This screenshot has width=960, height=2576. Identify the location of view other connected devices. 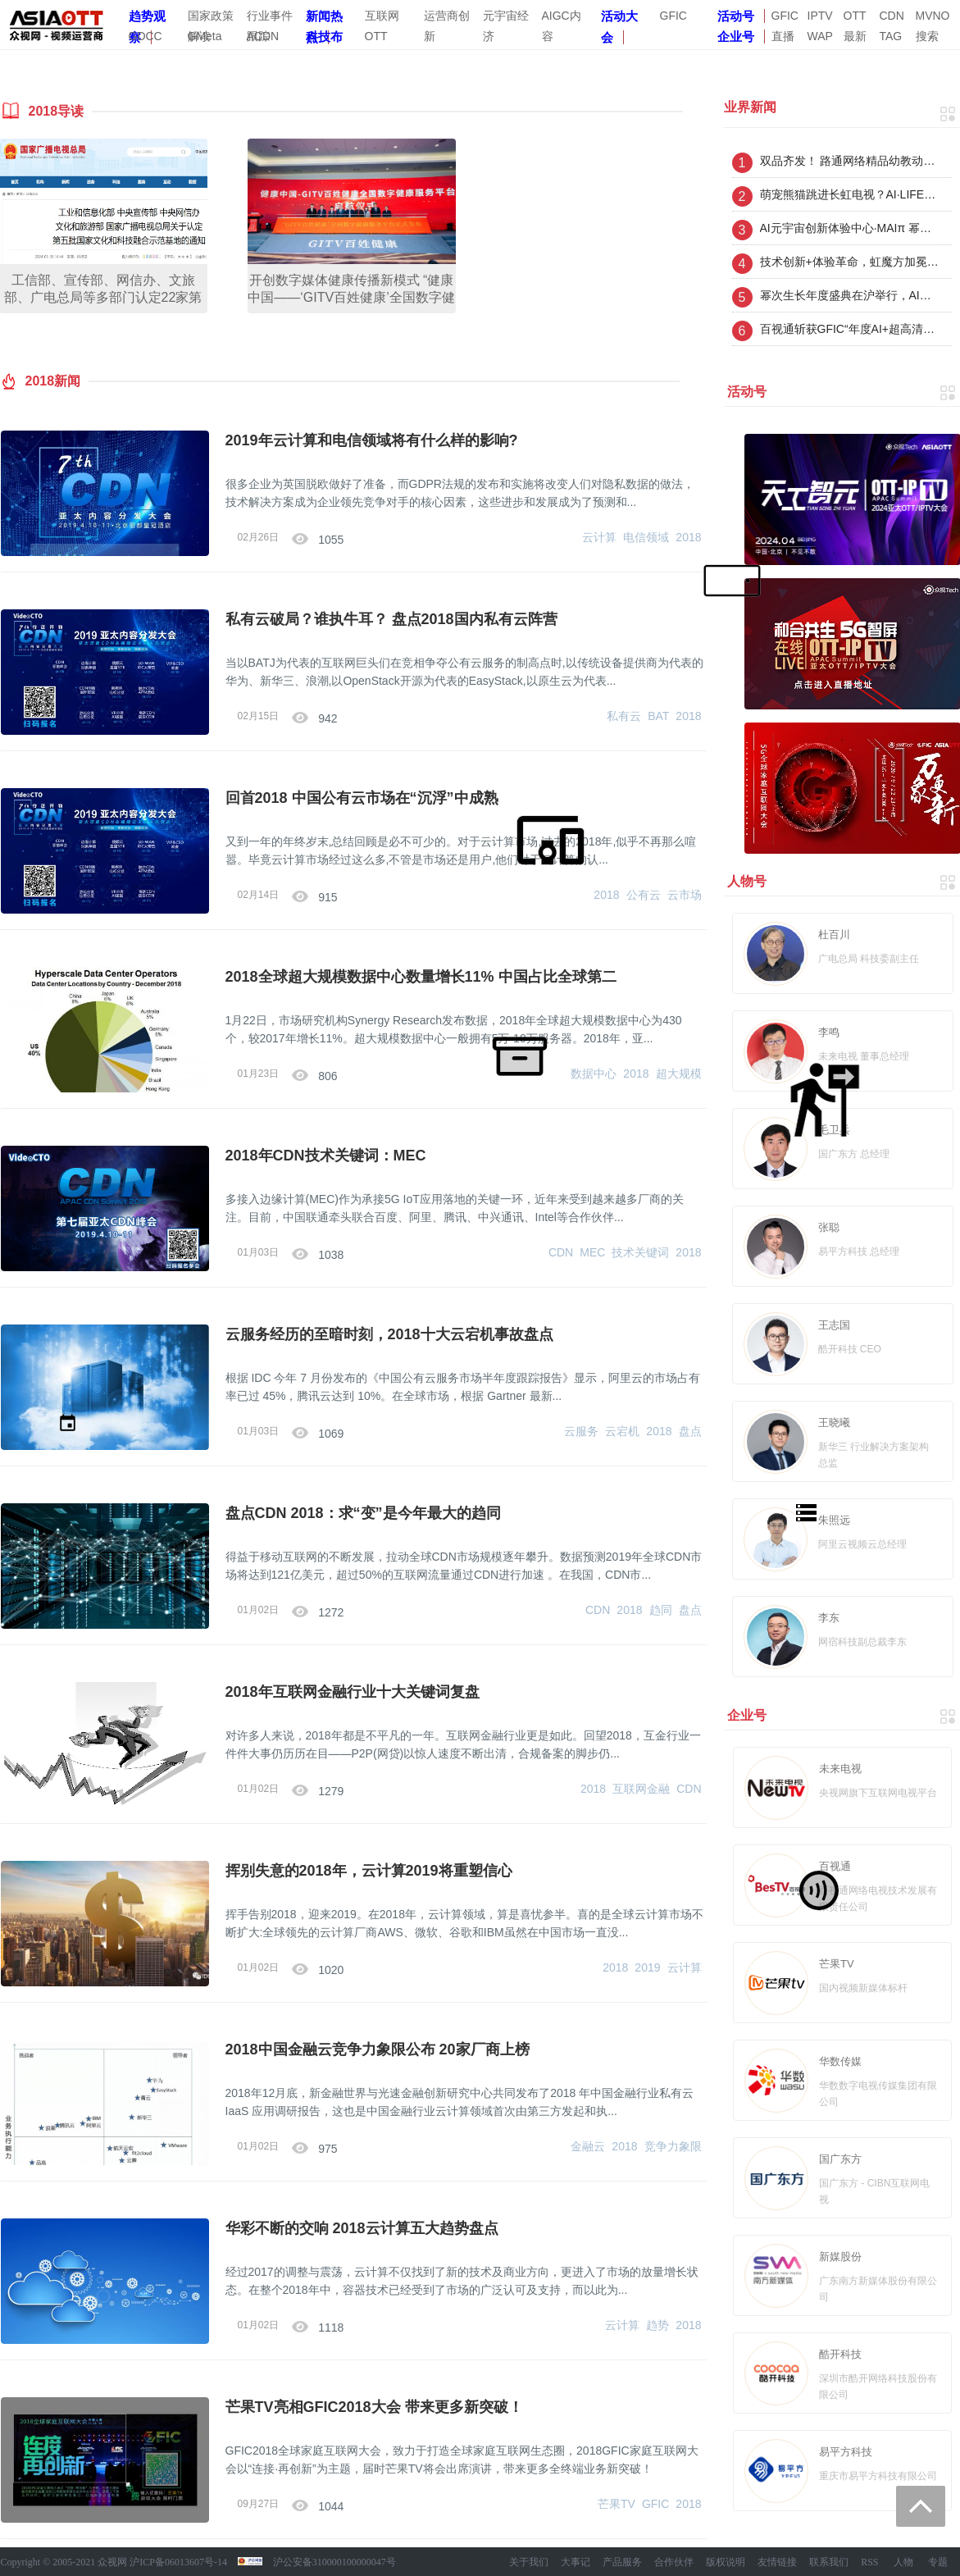
(550, 840).